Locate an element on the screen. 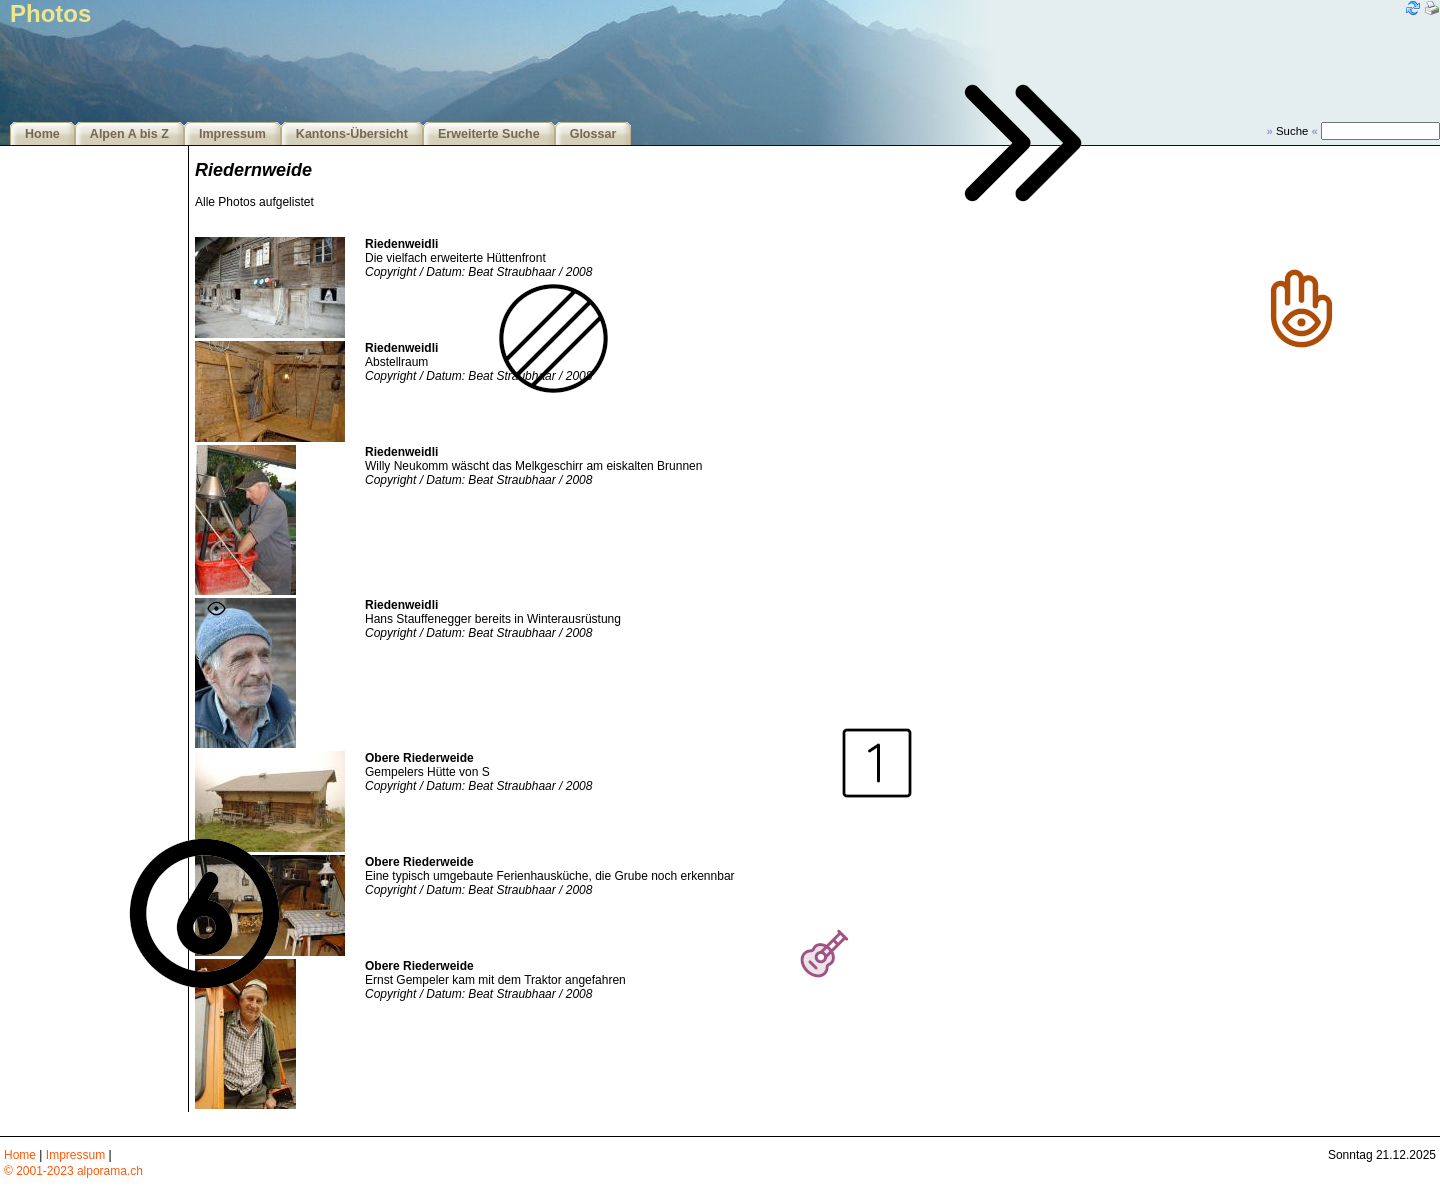 The image size is (1440, 1188). view or preview content is located at coordinates (216, 608).